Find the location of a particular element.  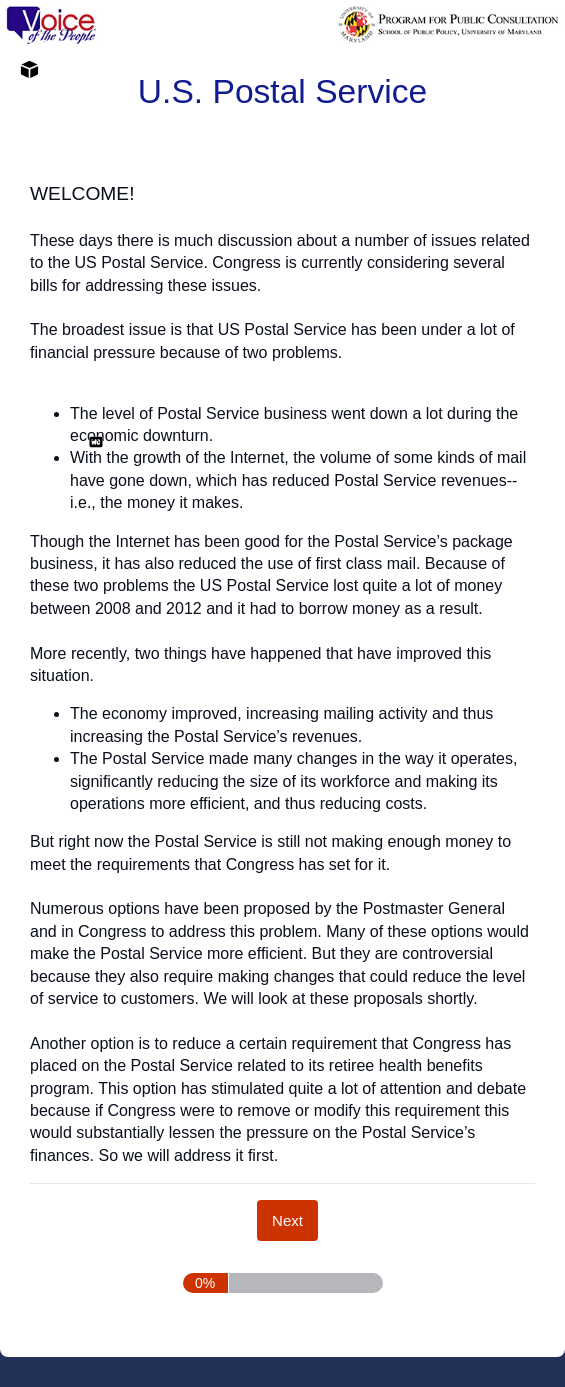

indicates restroom or toilet facility nearby is located at coordinates (96, 442).